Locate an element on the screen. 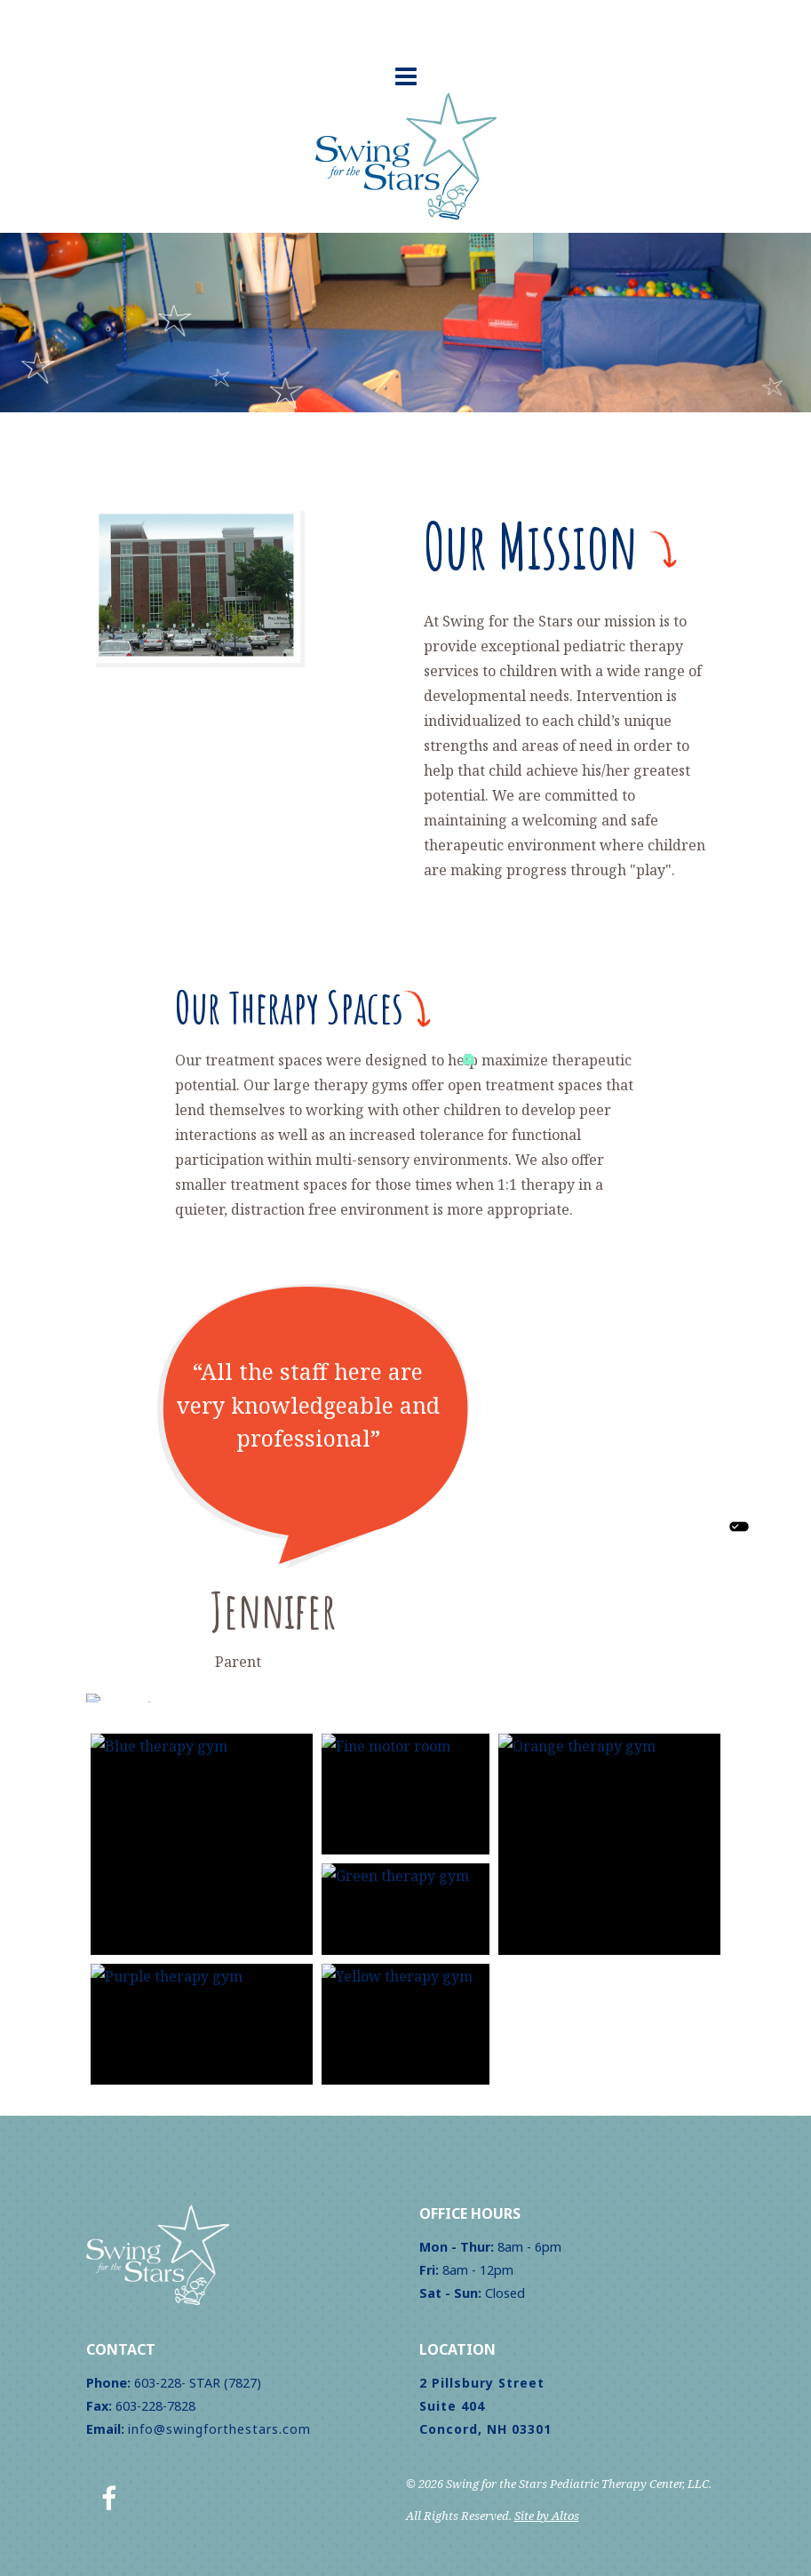  toggle setting enabled or active is located at coordinates (739, 1527).